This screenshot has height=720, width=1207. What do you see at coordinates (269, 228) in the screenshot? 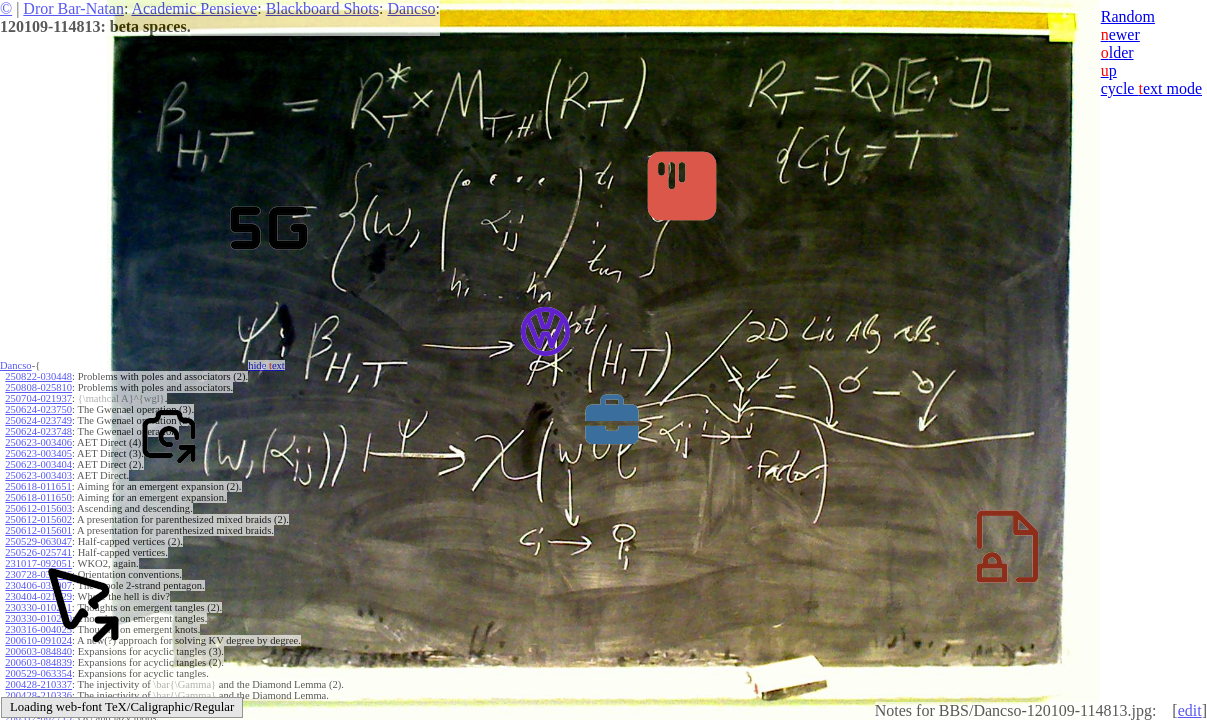
I see `indicates 5G network connectivity` at bounding box center [269, 228].